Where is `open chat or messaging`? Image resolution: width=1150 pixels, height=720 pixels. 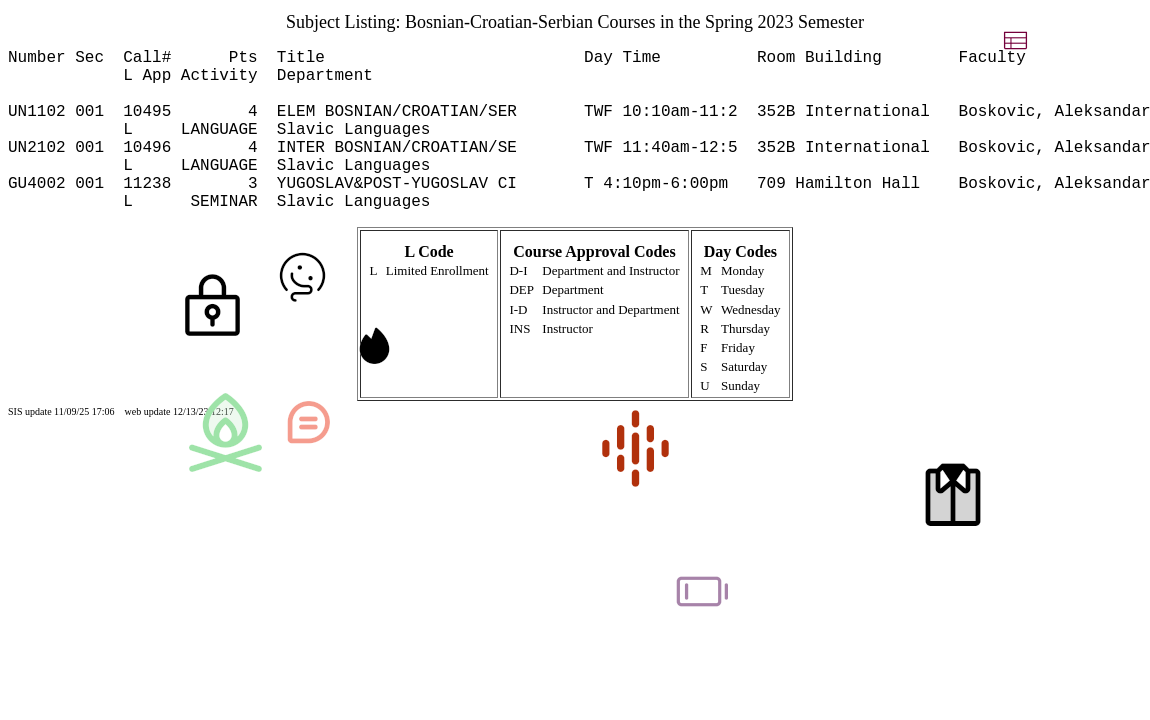
open chat or messaging is located at coordinates (308, 423).